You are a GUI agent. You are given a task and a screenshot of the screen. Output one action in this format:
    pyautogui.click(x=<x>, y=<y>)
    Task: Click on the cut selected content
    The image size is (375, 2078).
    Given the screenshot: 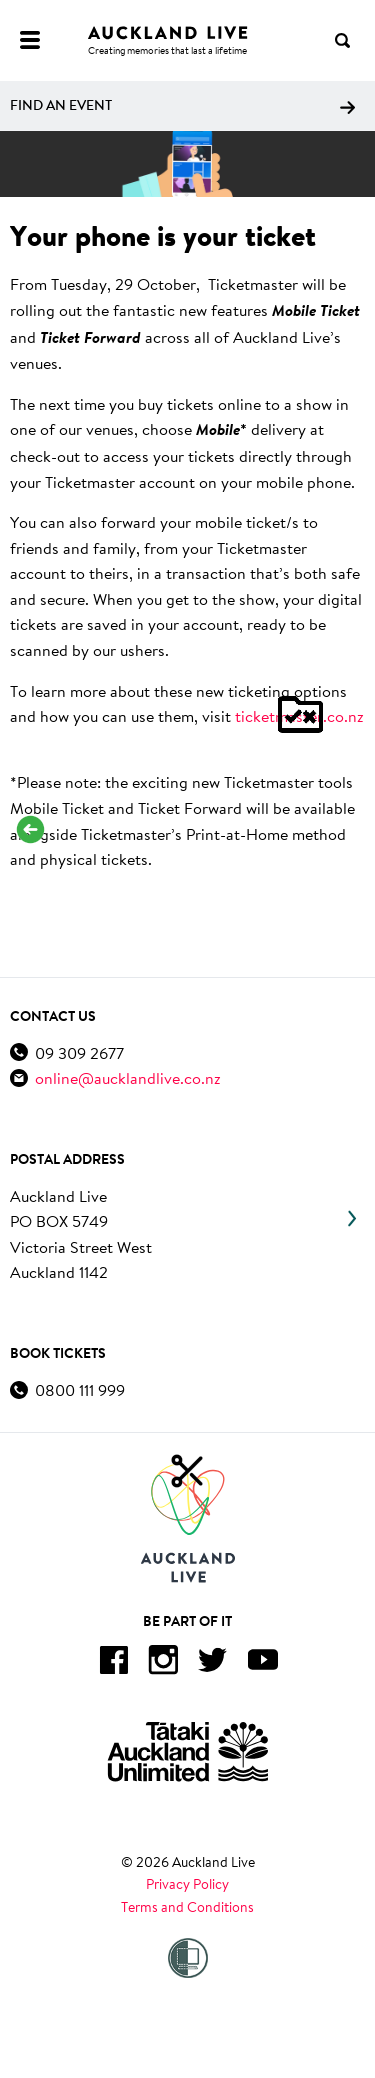 What is the action you would take?
    pyautogui.click(x=187, y=1471)
    